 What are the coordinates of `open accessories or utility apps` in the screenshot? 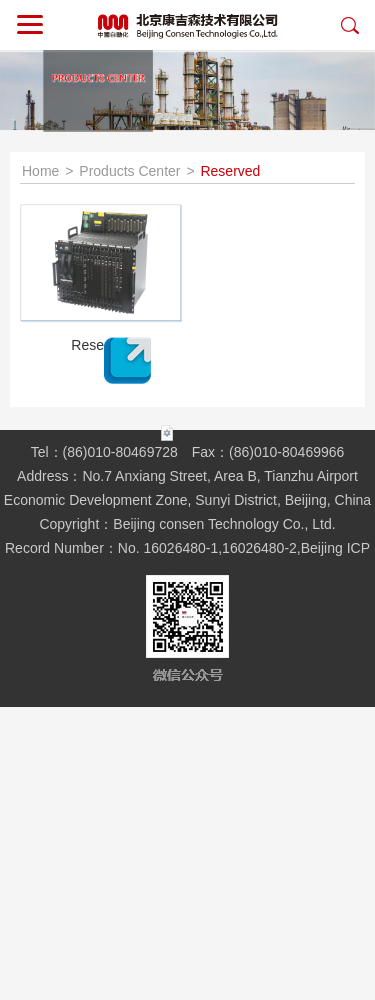 It's located at (127, 360).